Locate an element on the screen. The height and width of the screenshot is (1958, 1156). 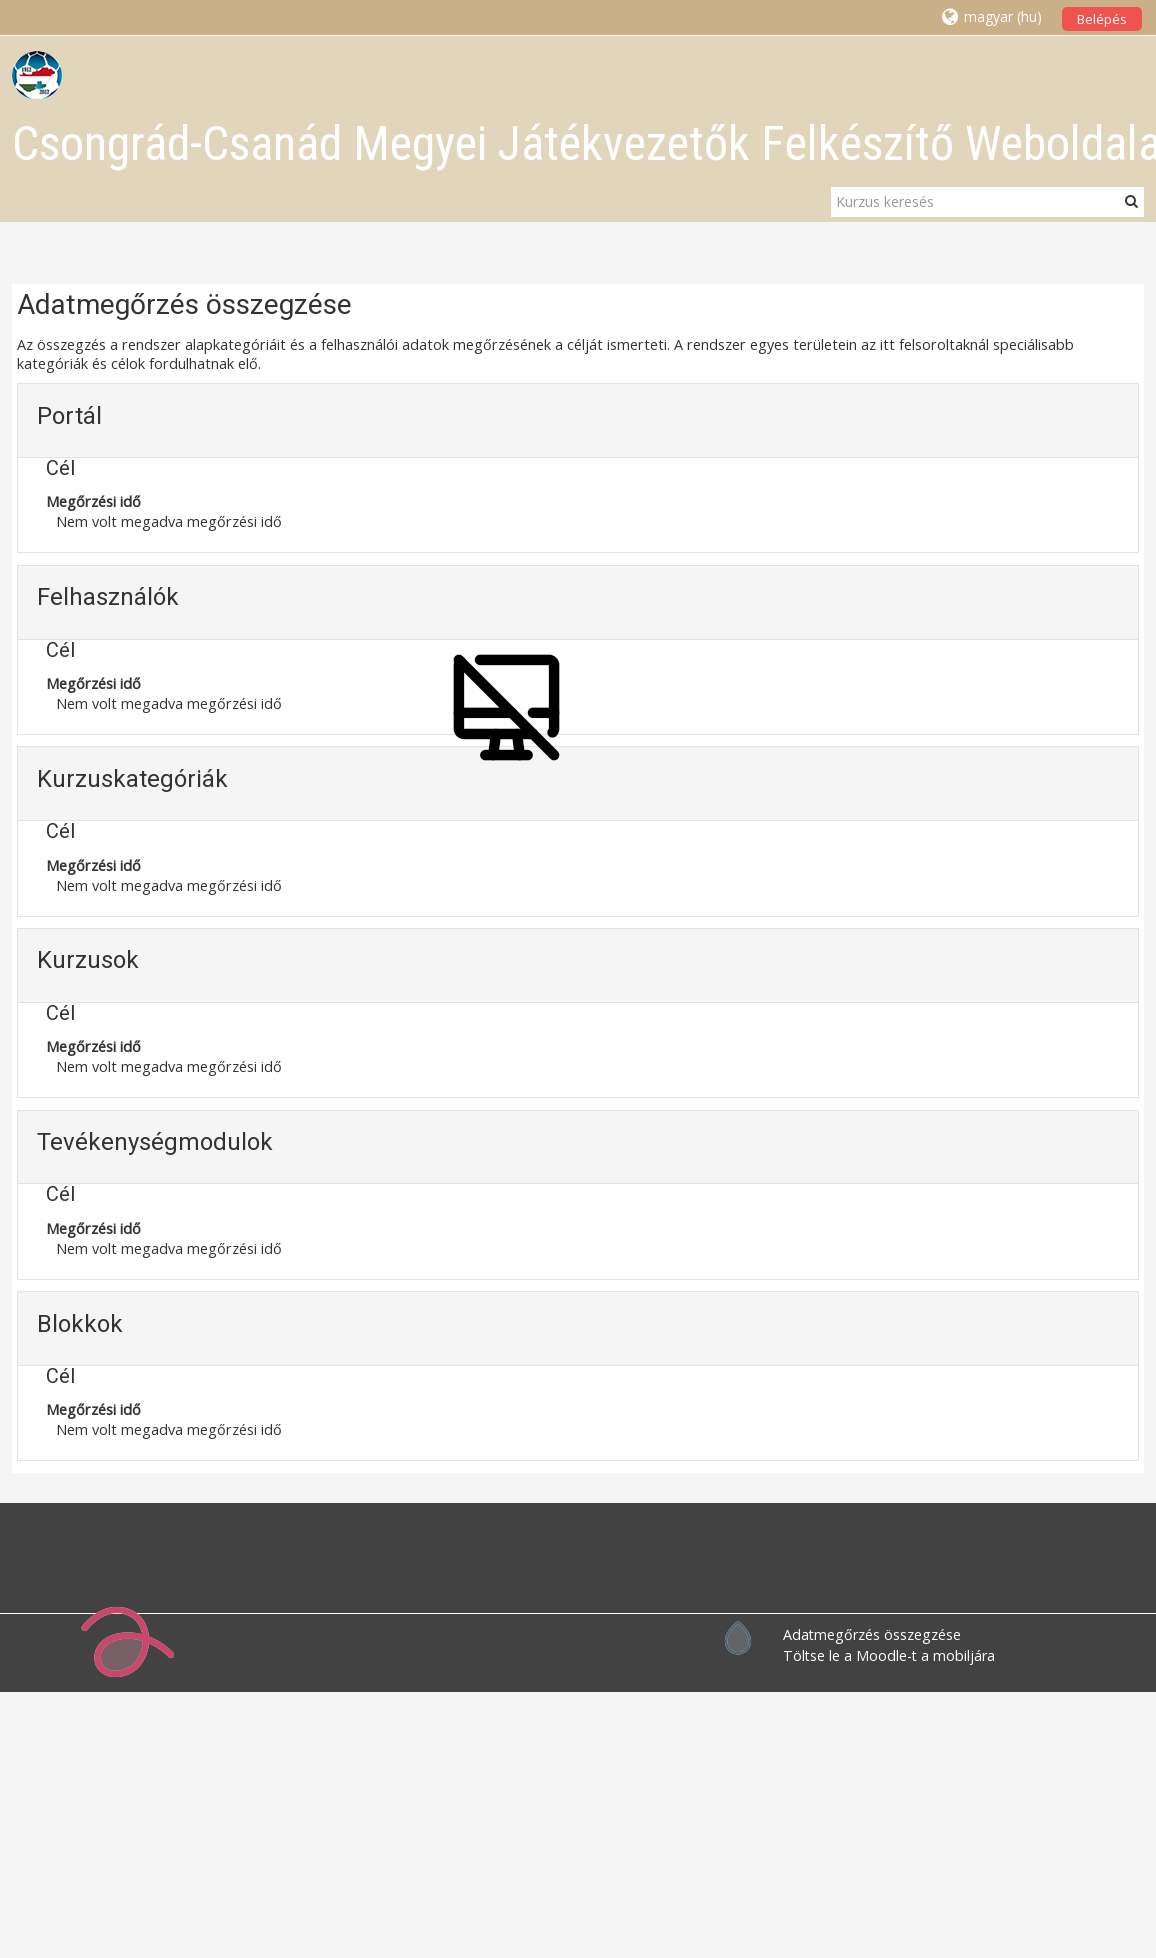
indicates iMac or desktop computer is offline is located at coordinates (506, 707).